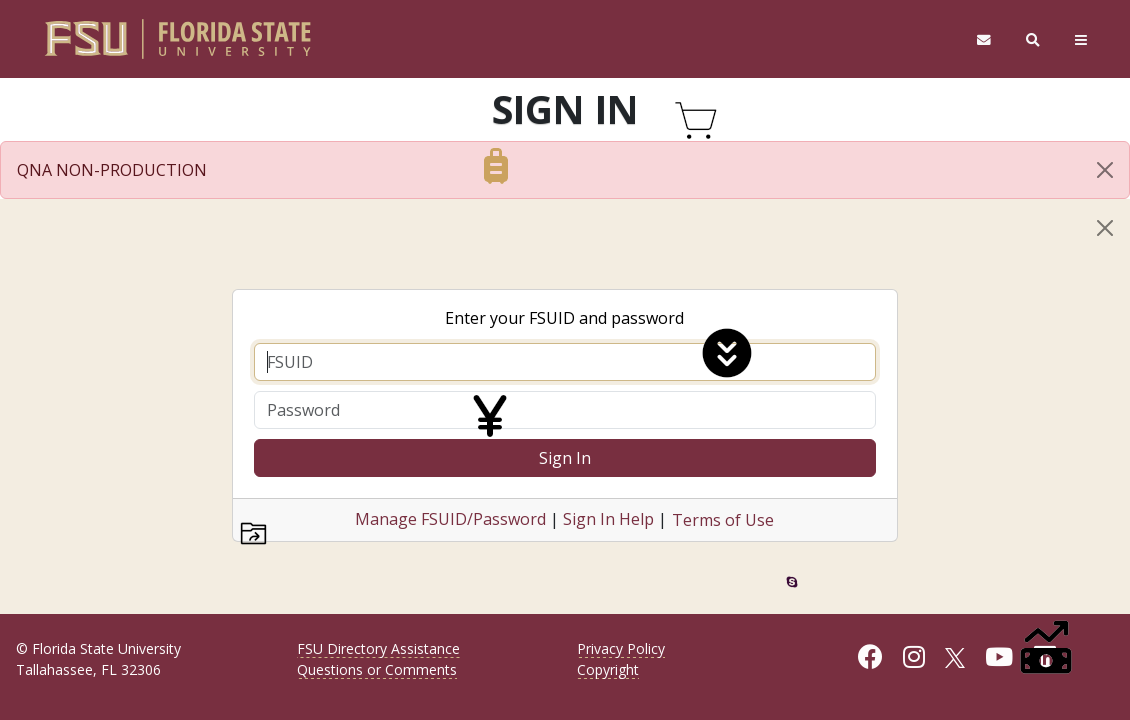  I want to click on open a linked or shortcut folder, so click(253, 533).